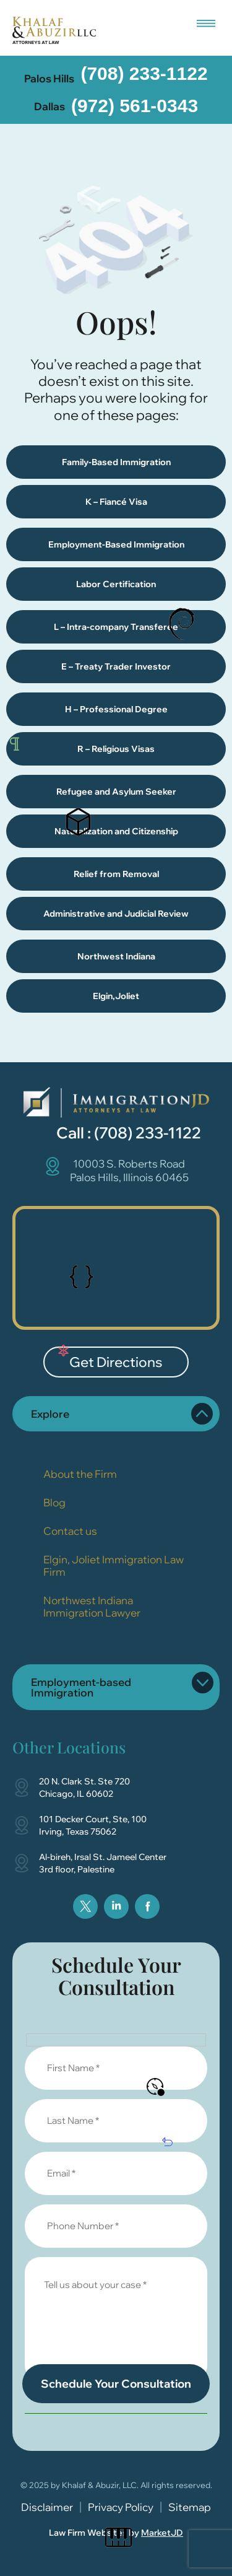 The width and height of the screenshot is (232, 2576). What do you see at coordinates (15, 744) in the screenshot?
I see `toggle whitespace visibility in editor` at bounding box center [15, 744].